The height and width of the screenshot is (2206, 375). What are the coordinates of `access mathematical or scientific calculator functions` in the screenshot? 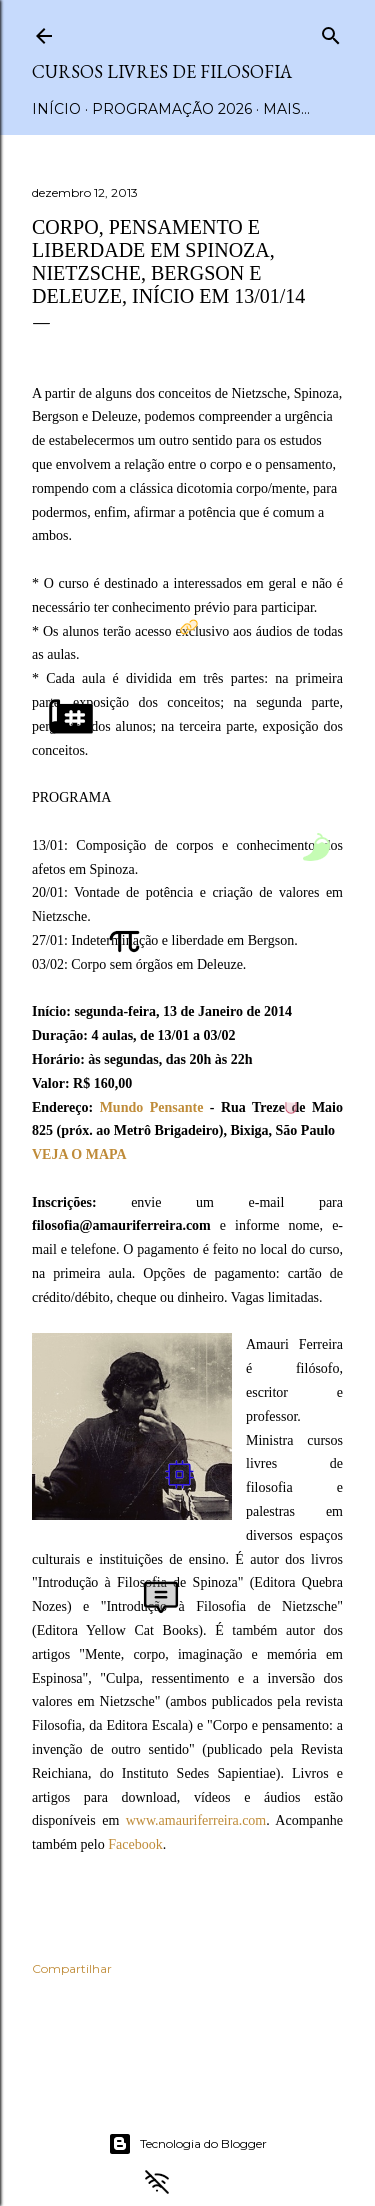 It's located at (125, 941).